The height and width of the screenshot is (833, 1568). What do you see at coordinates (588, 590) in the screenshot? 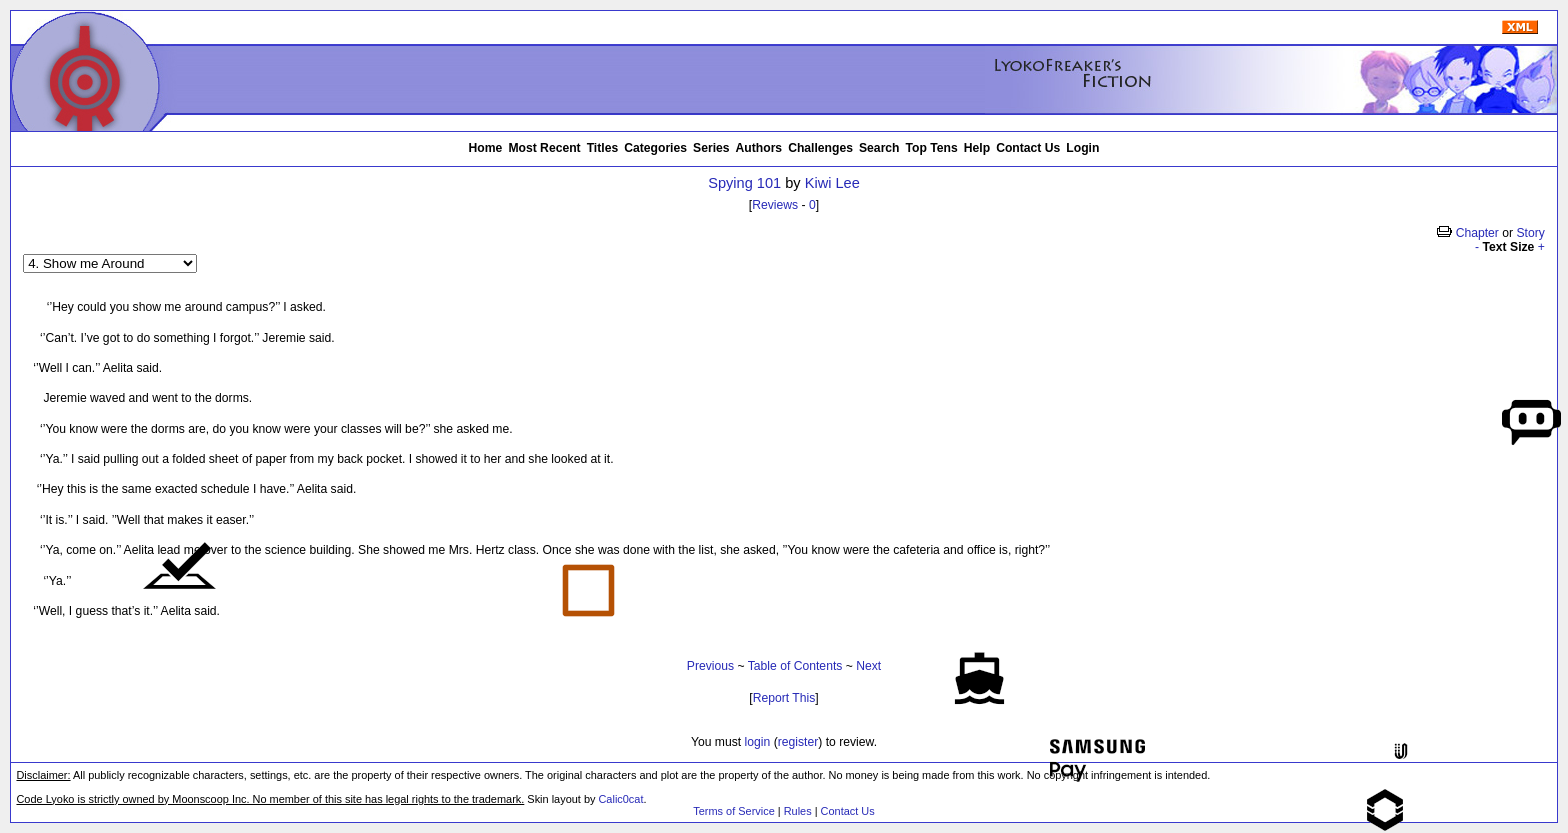
I see `stop media playback` at bounding box center [588, 590].